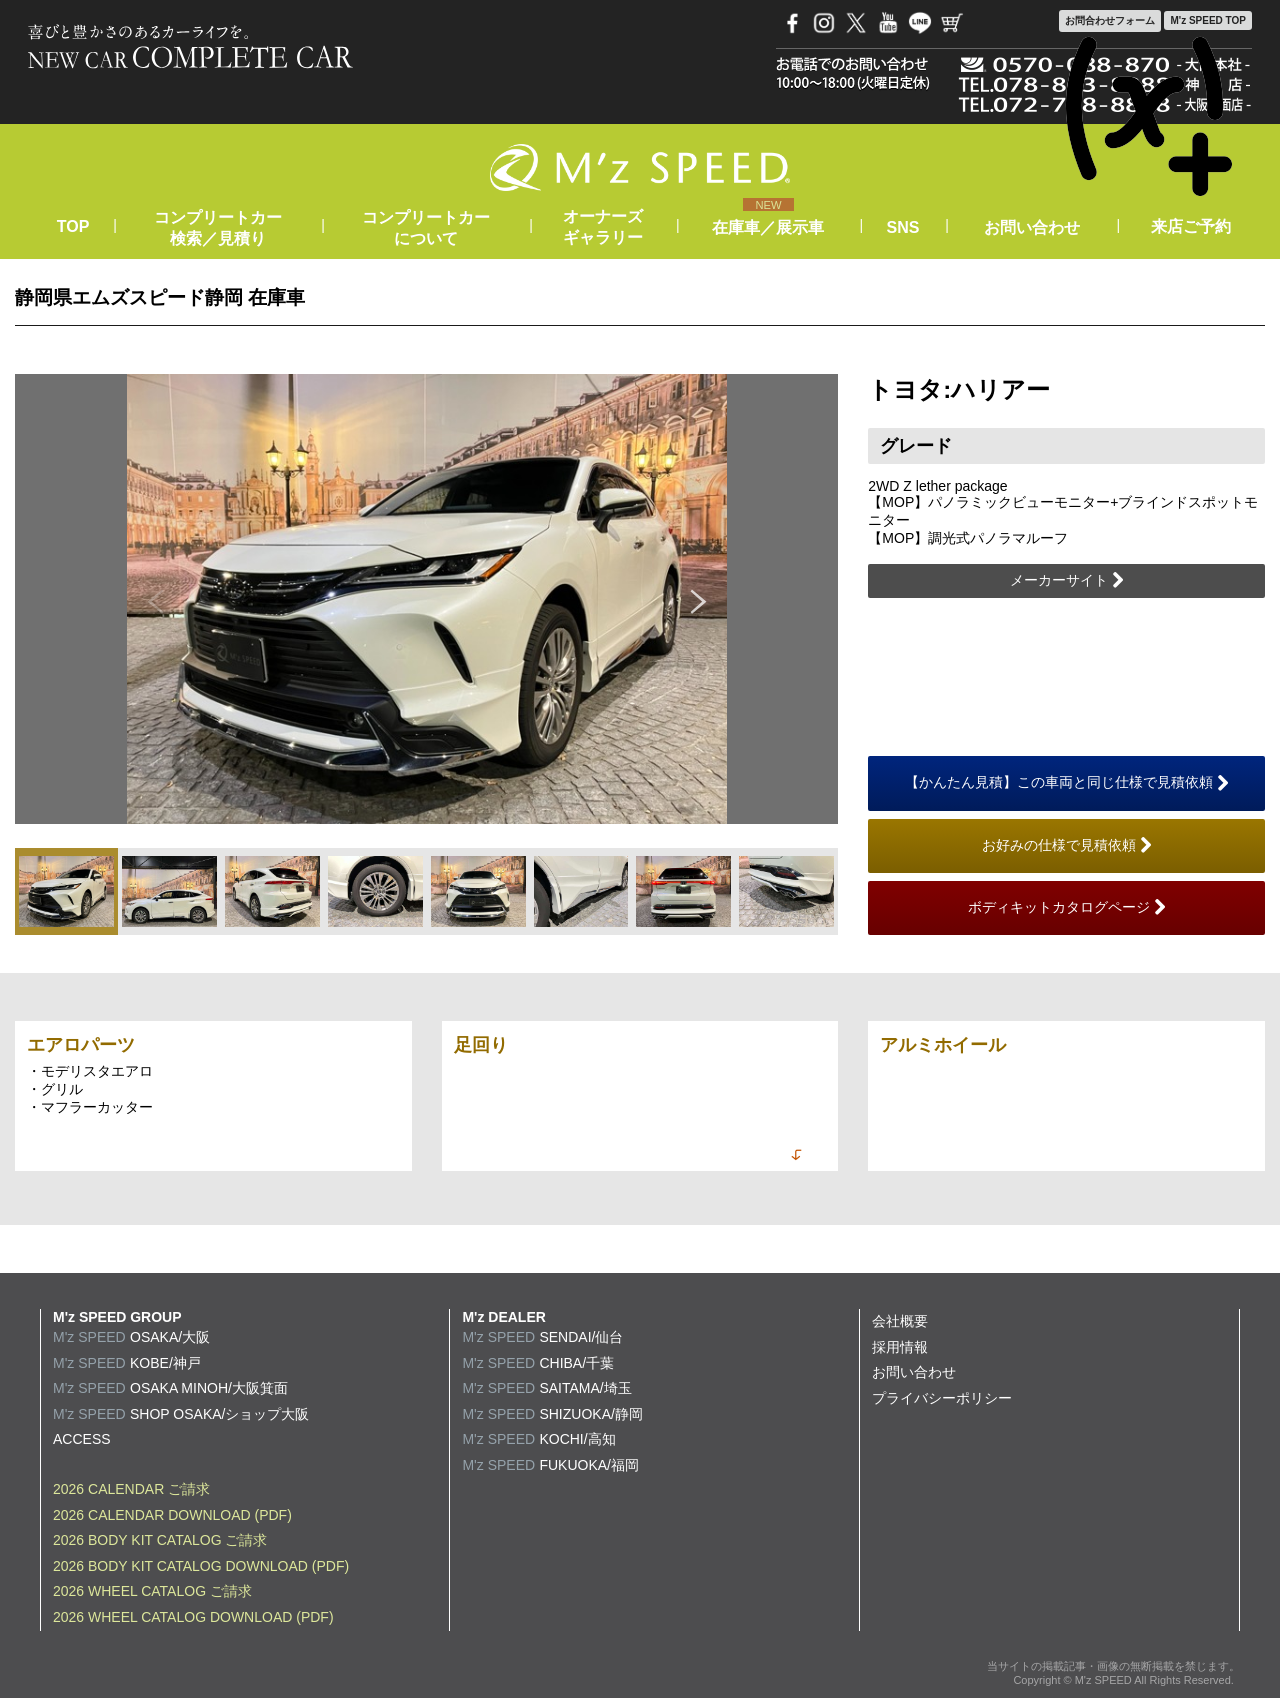 This screenshot has height=1698, width=1280. I want to click on go back and down in navigation, so click(796, 1154).